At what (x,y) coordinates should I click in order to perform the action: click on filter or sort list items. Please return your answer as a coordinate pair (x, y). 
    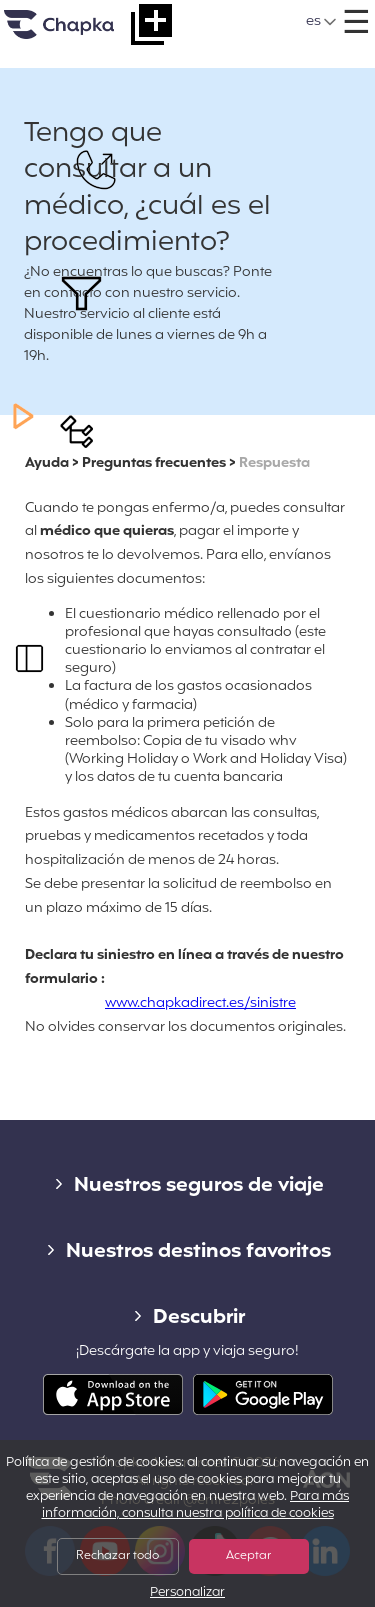
    Looking at the image, I should click on (81, 293).